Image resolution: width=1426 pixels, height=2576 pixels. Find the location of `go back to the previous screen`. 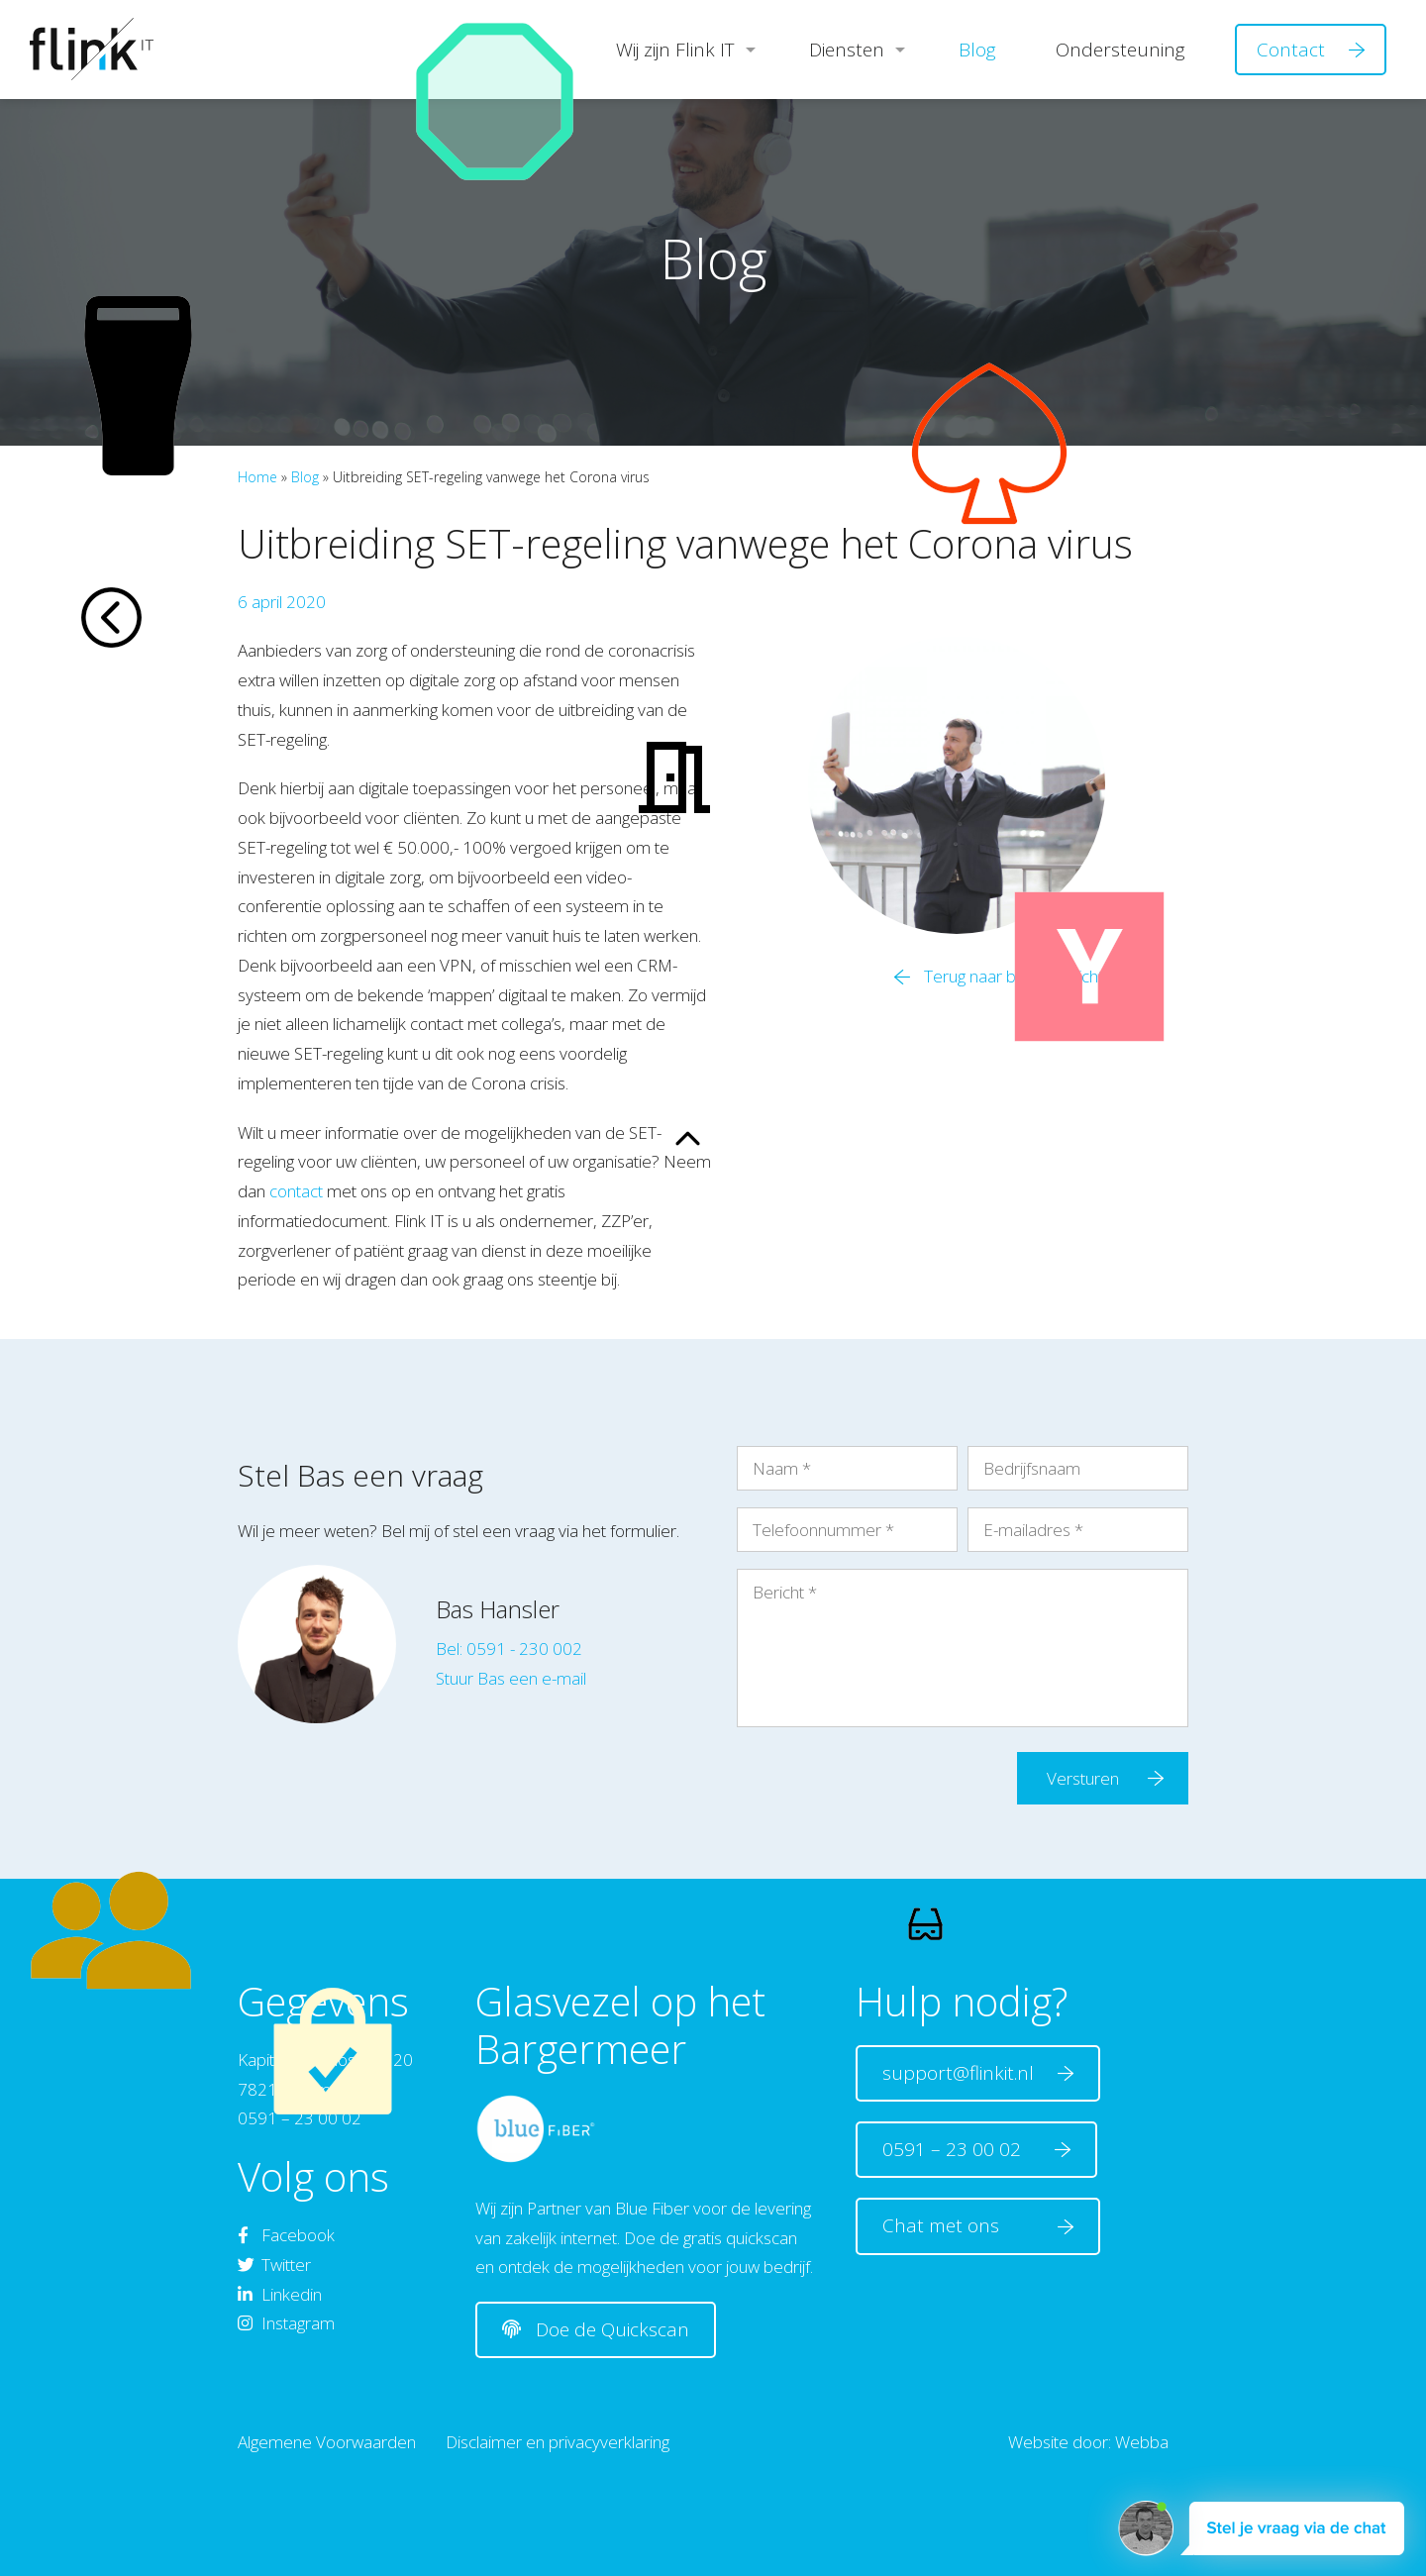

go back to the previous screen is located at coordinates (111, 617).